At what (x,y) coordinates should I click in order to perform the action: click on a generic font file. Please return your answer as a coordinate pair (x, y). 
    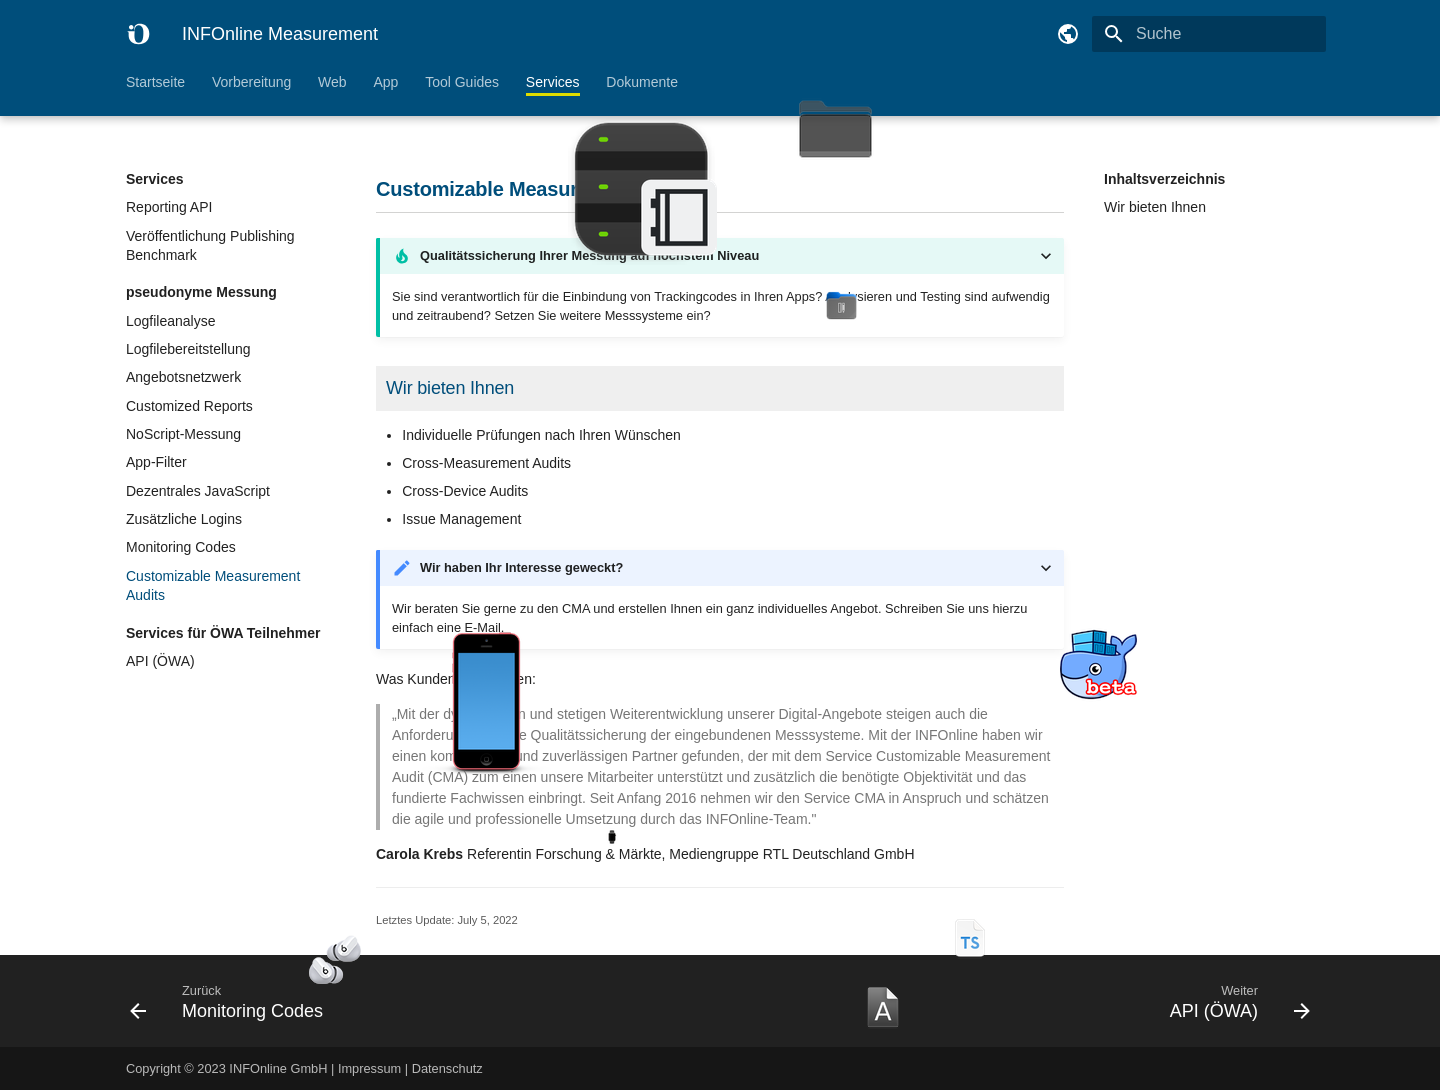
    Looking at the image, I should click on (883, 1008).